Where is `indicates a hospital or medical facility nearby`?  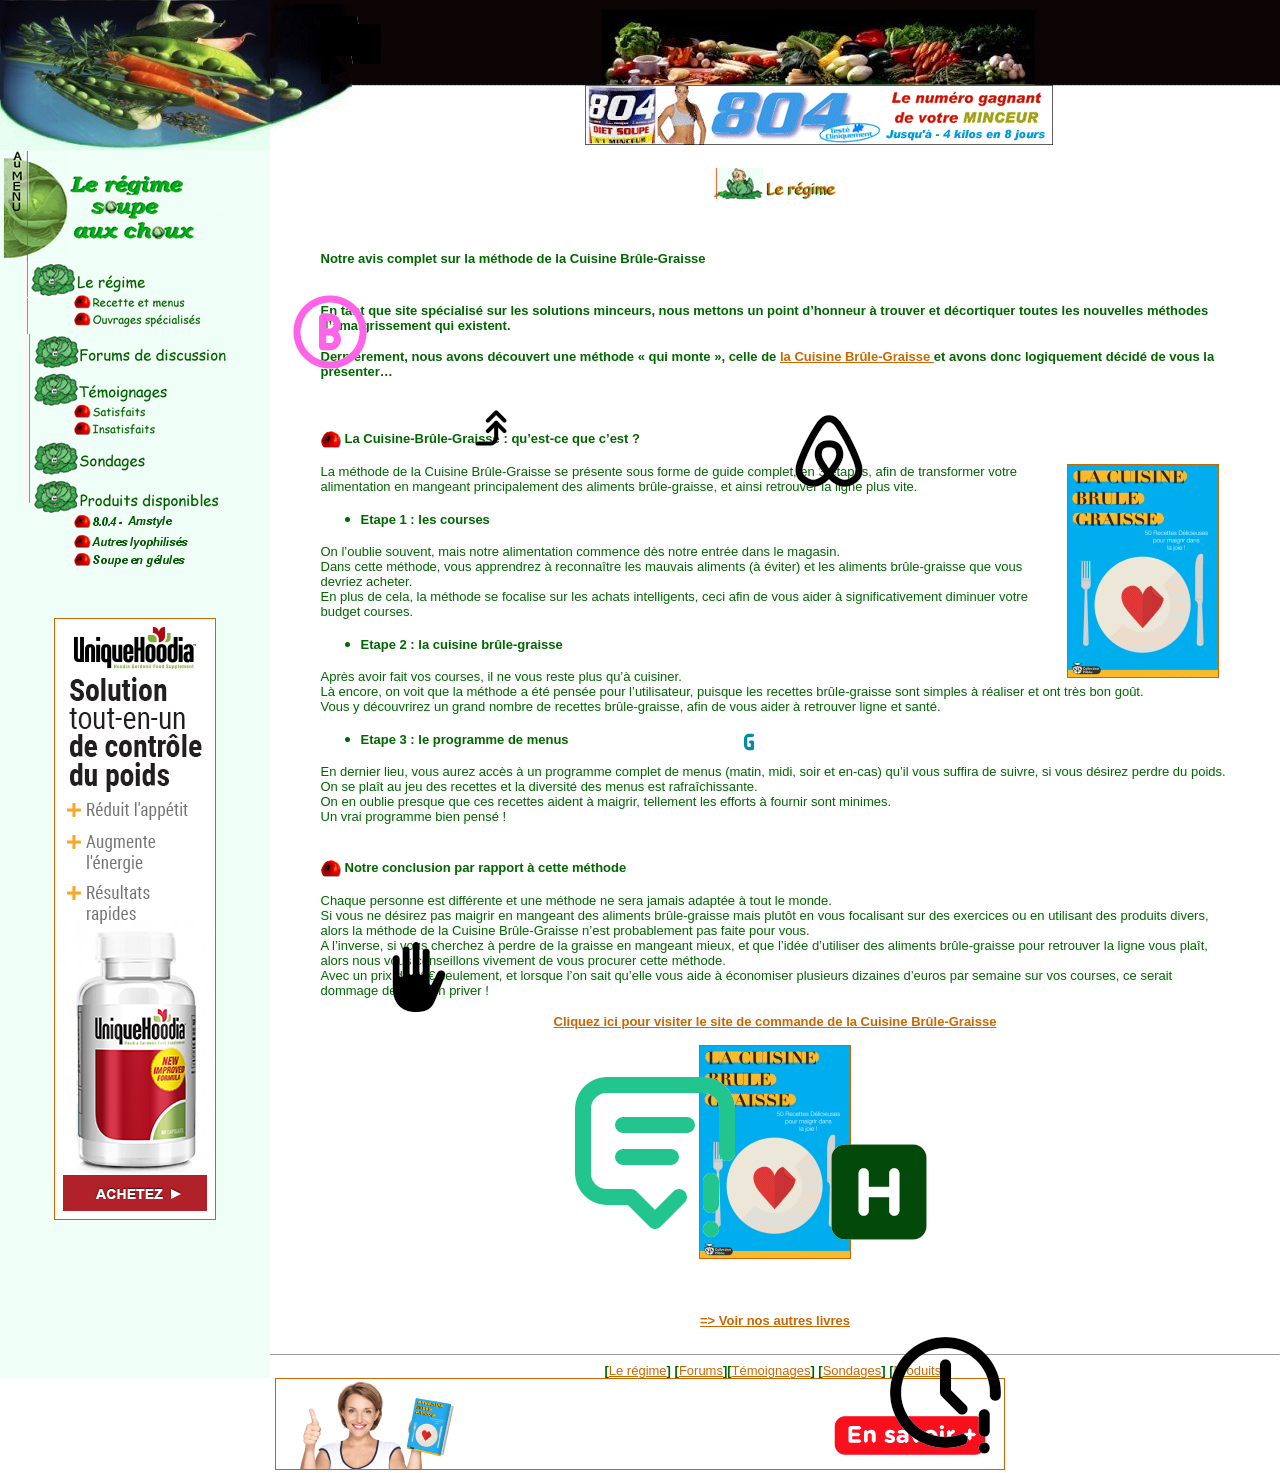 indicates a hospital or medical facility nearby is located at coordinates (879, 1192).